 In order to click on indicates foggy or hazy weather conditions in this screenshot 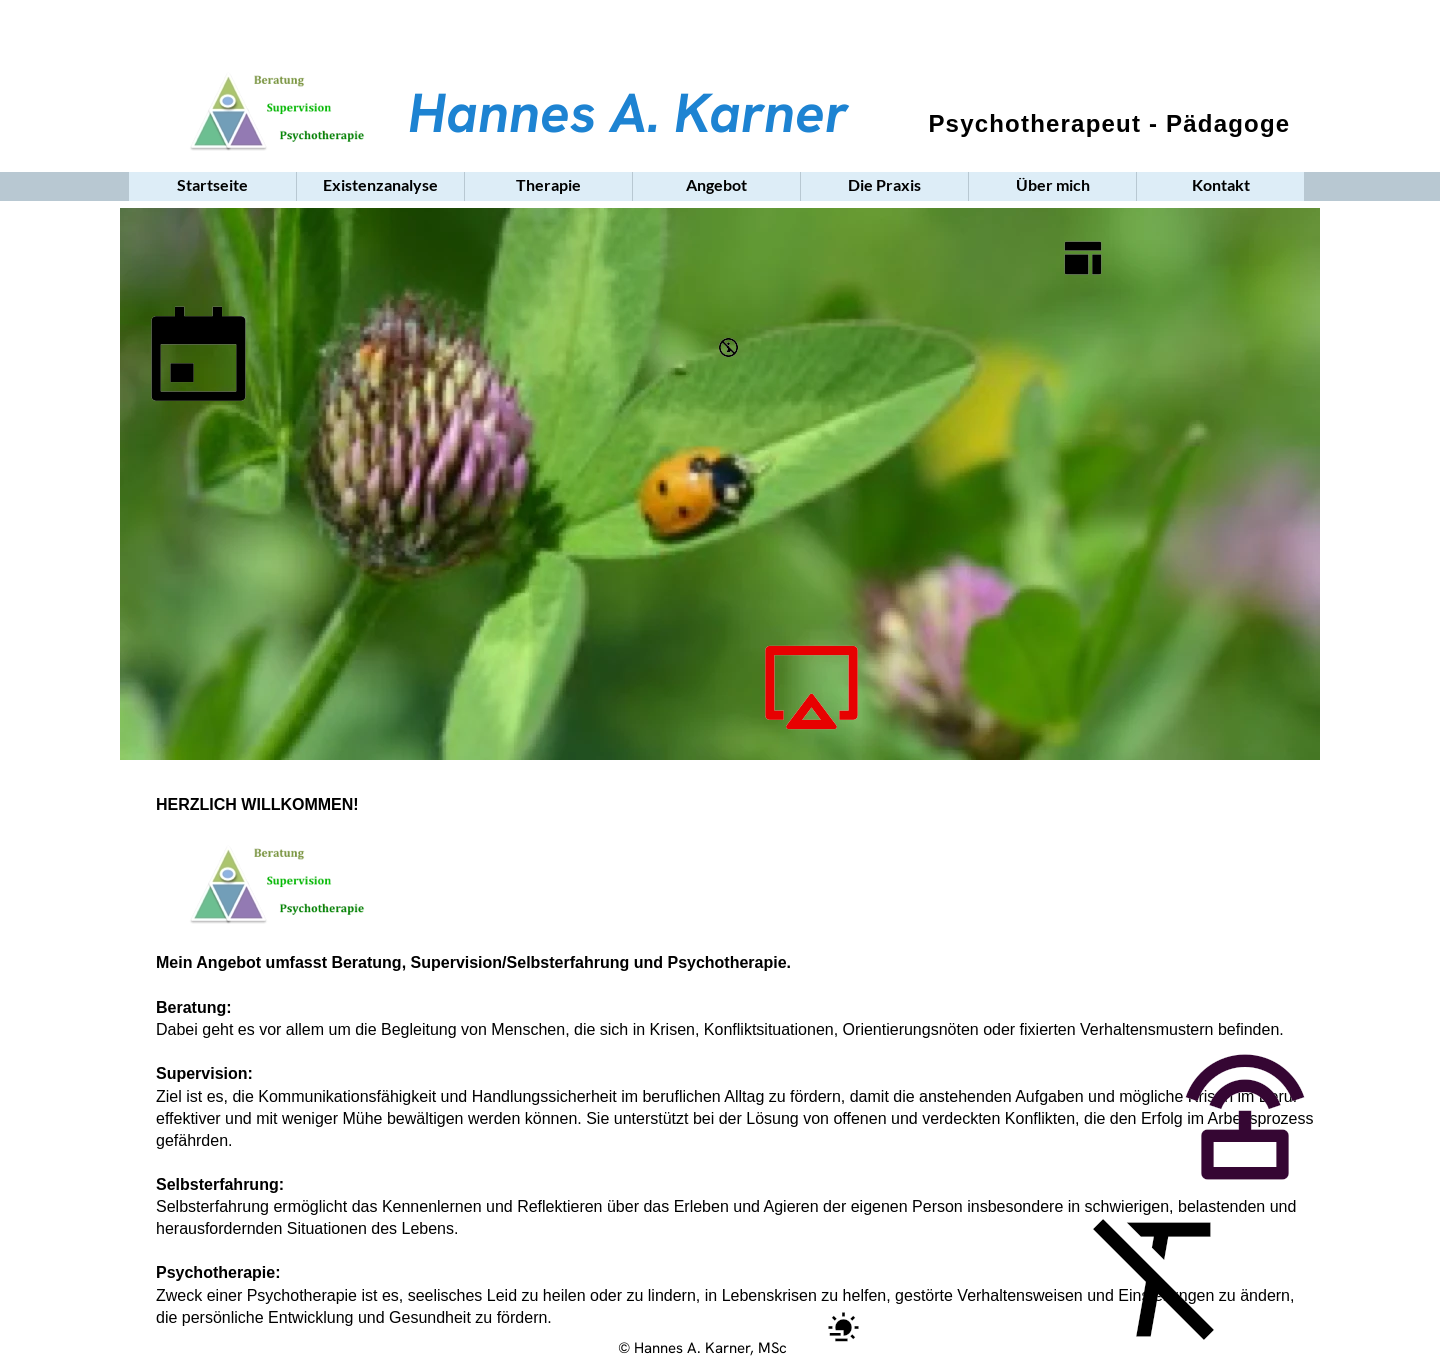, I will do `click(843, 1327)`.